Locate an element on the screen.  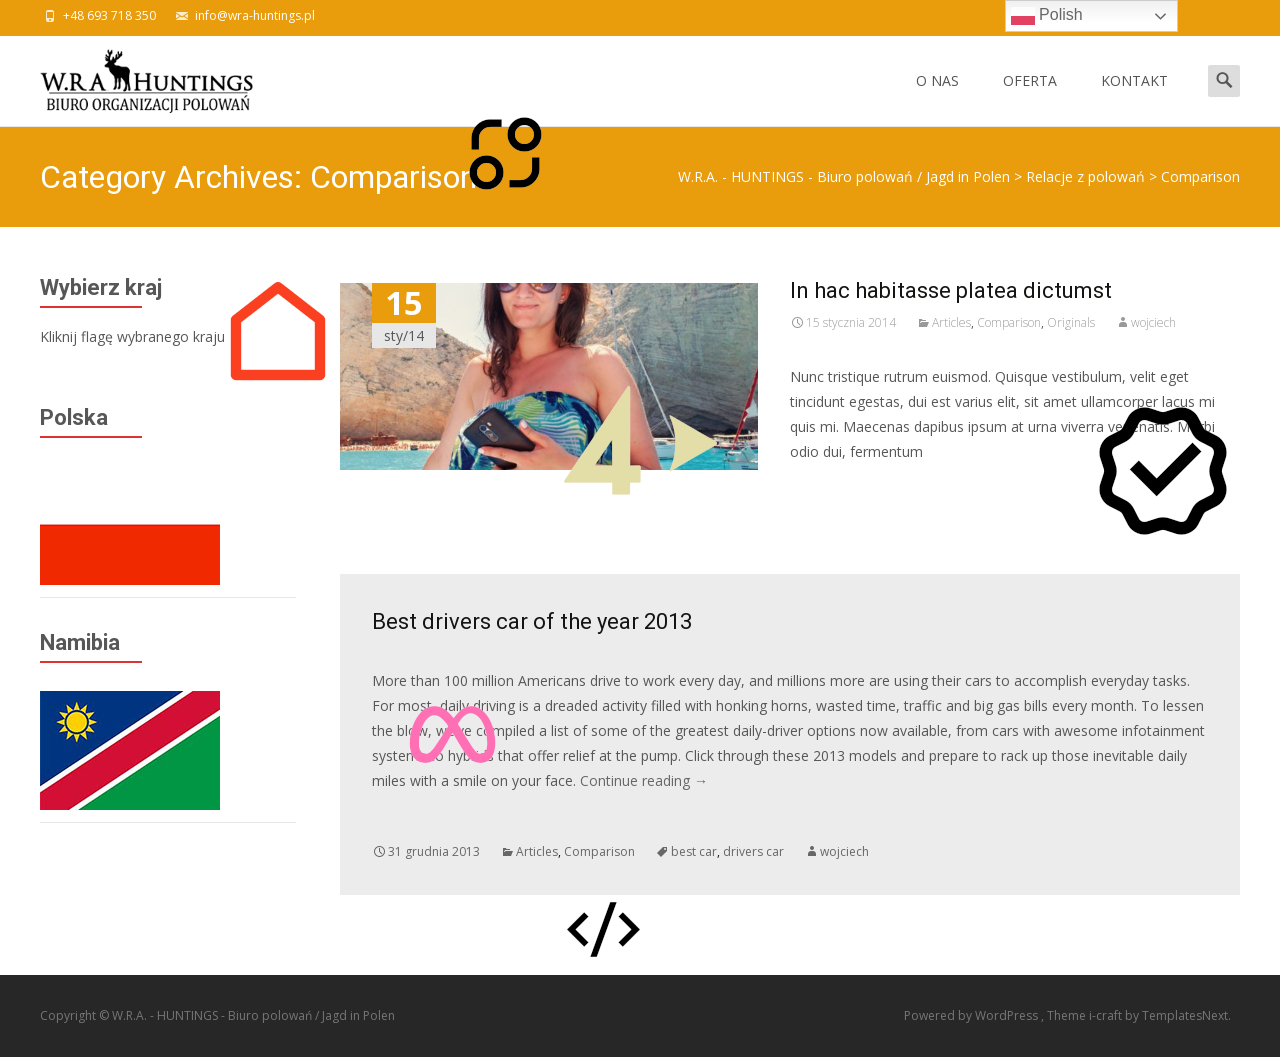
open the tv4 play streaming app is located at coordinates (640, 440).